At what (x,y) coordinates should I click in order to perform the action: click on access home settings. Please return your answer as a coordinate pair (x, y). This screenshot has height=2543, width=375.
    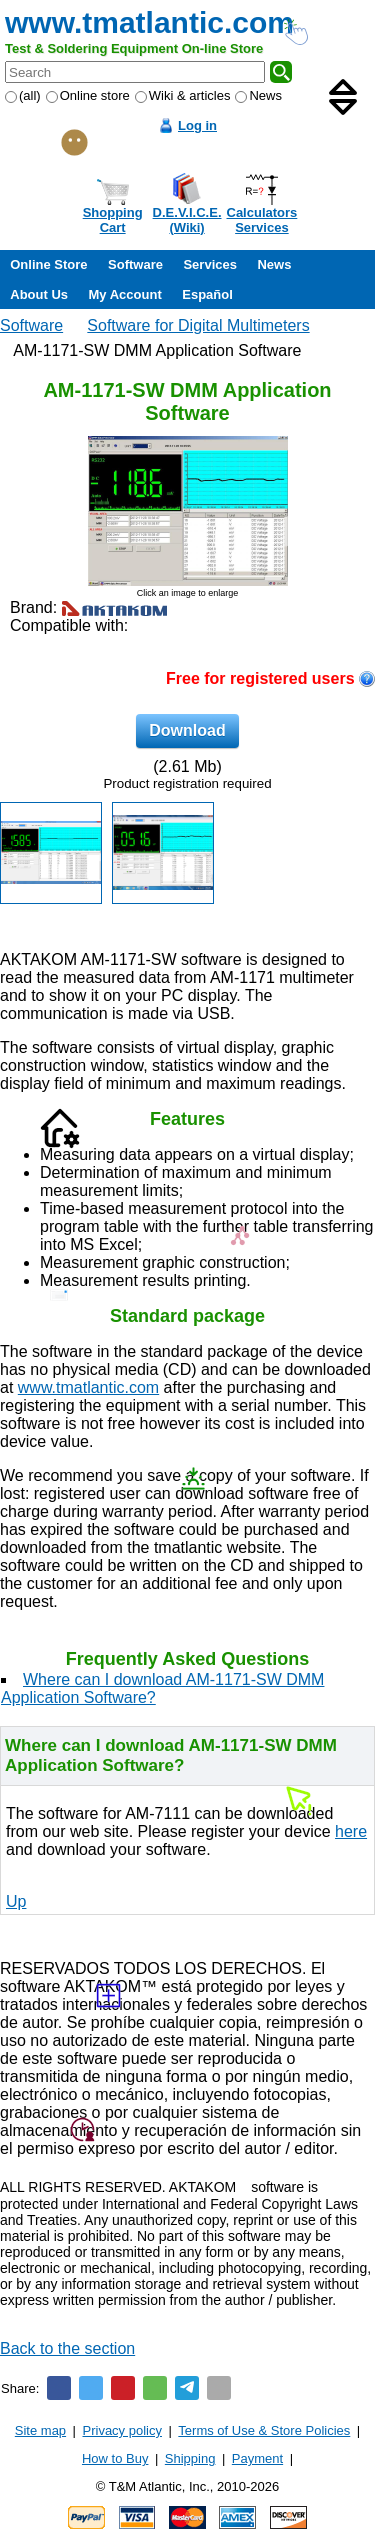
    Looking at the image, I should click on (60, 1128).